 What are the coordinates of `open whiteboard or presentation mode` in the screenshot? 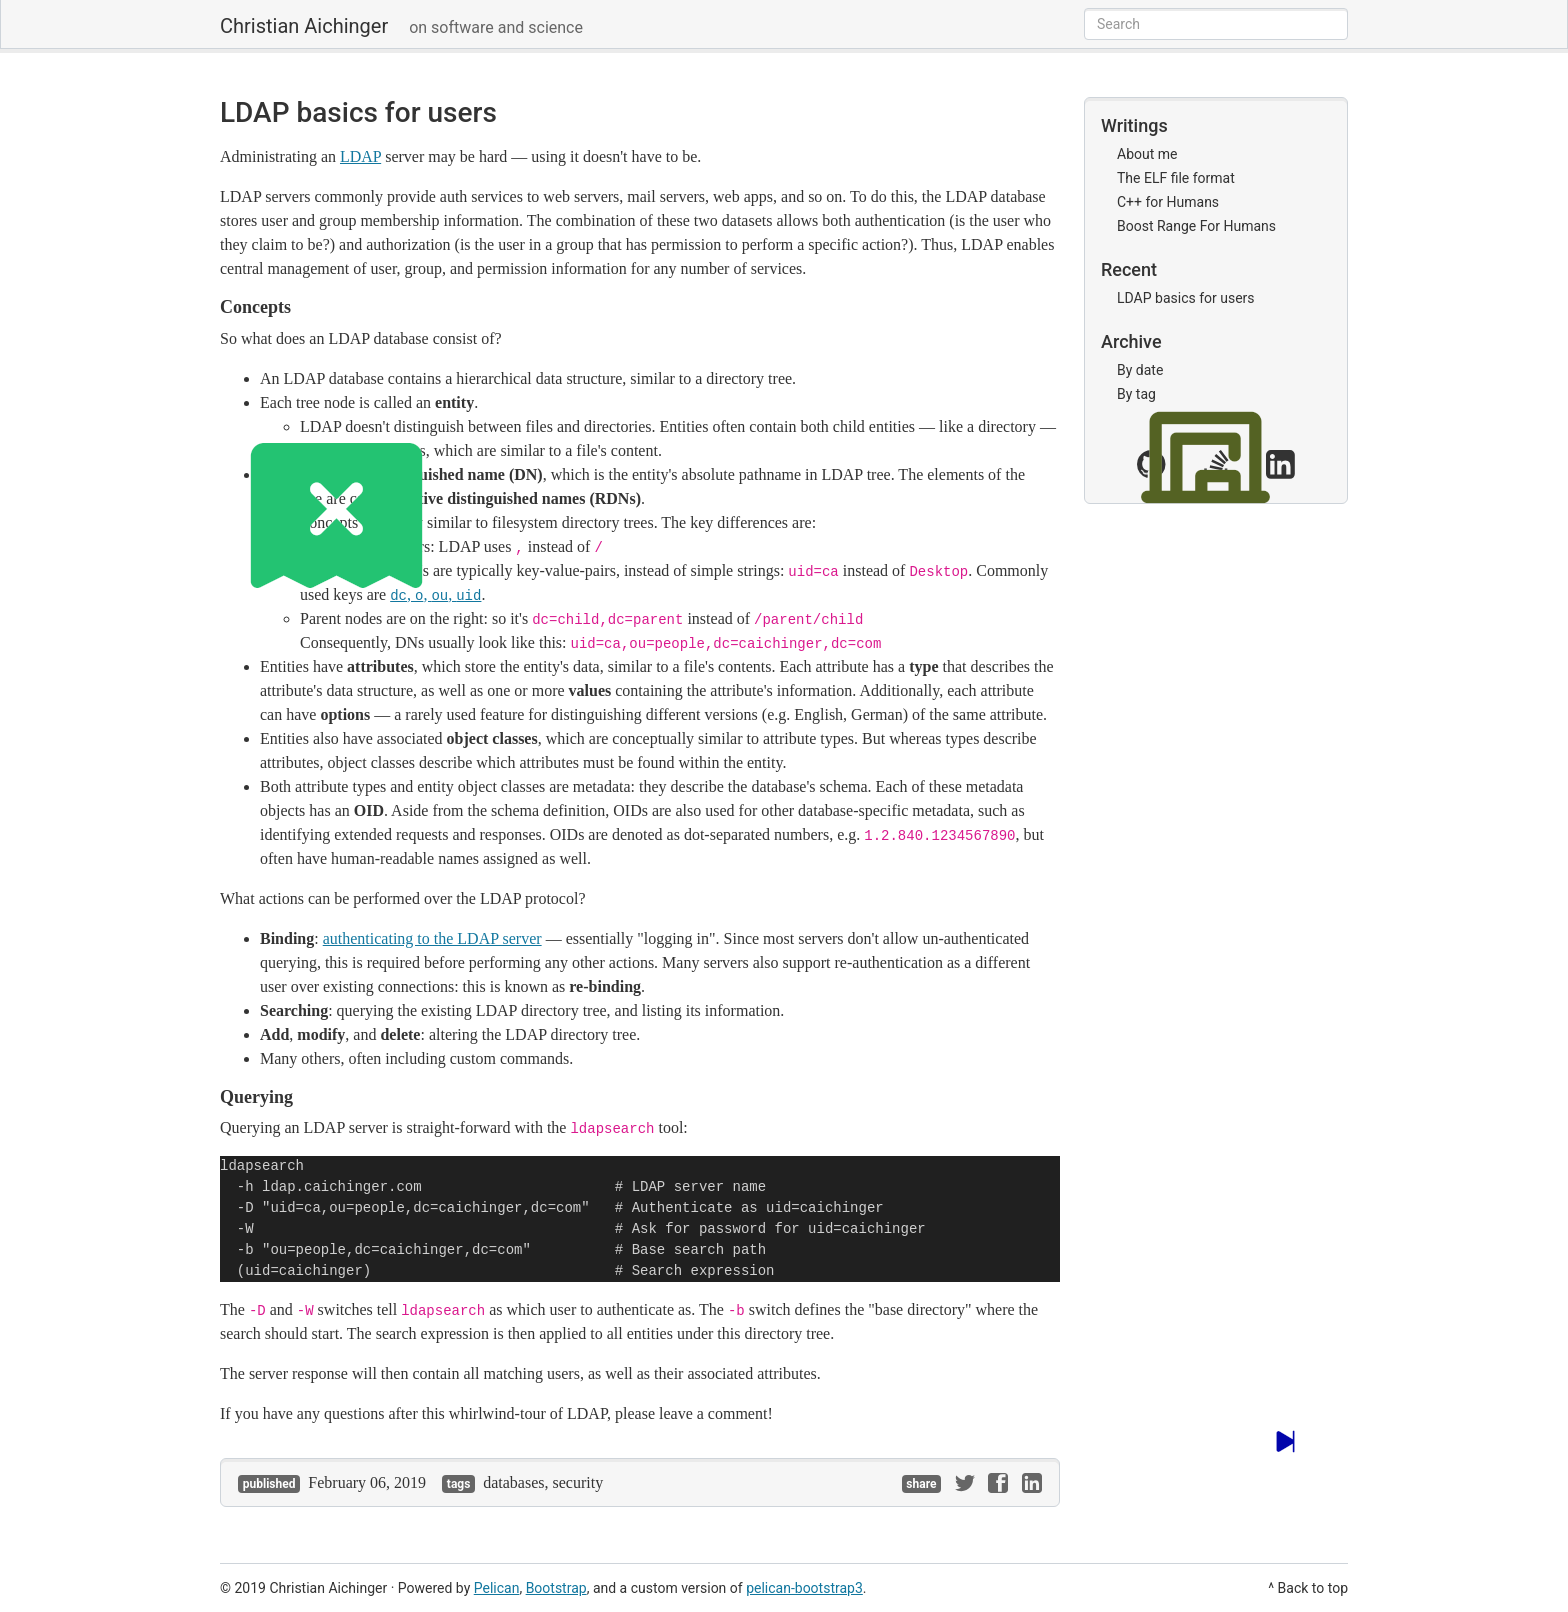 It's located at (1205, 459).